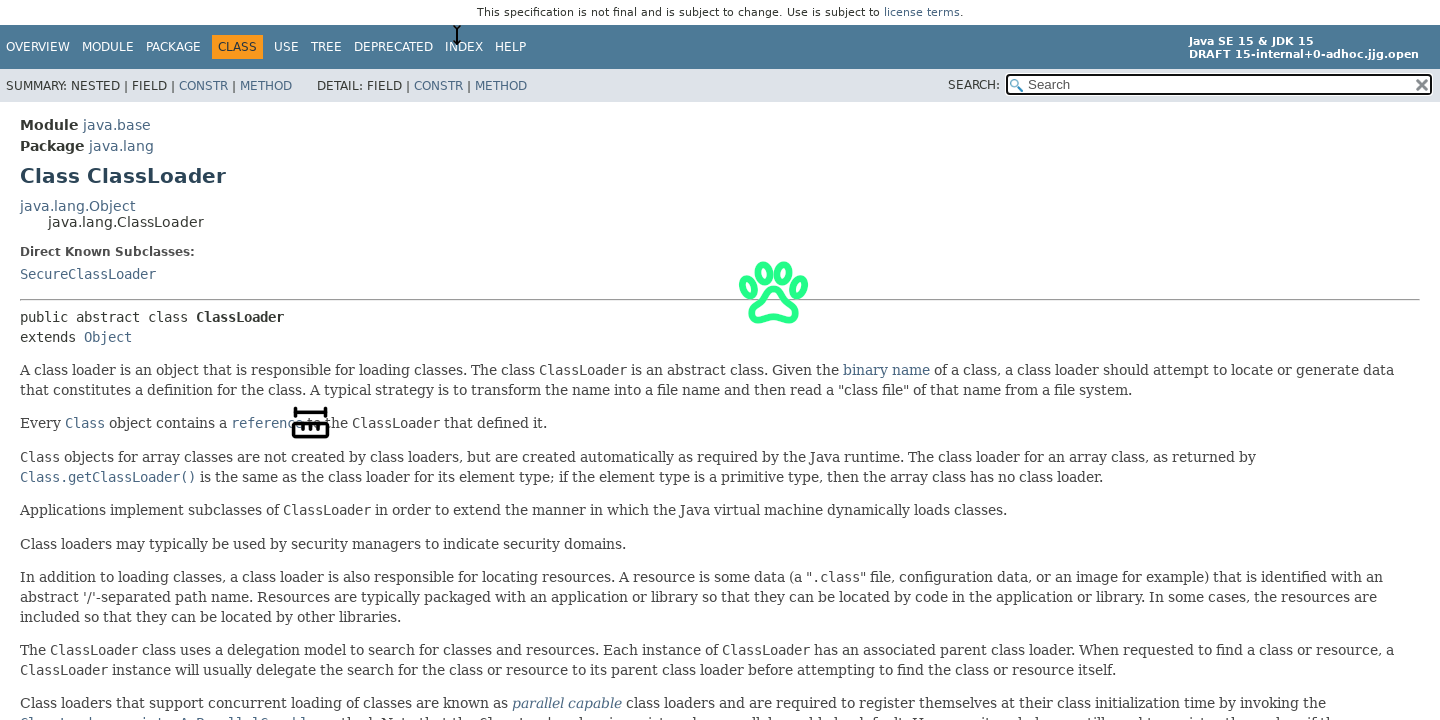 The width and height of the screenshot is (1440, 720). I want to click on measure dimensions or distance, so click(310, 423).